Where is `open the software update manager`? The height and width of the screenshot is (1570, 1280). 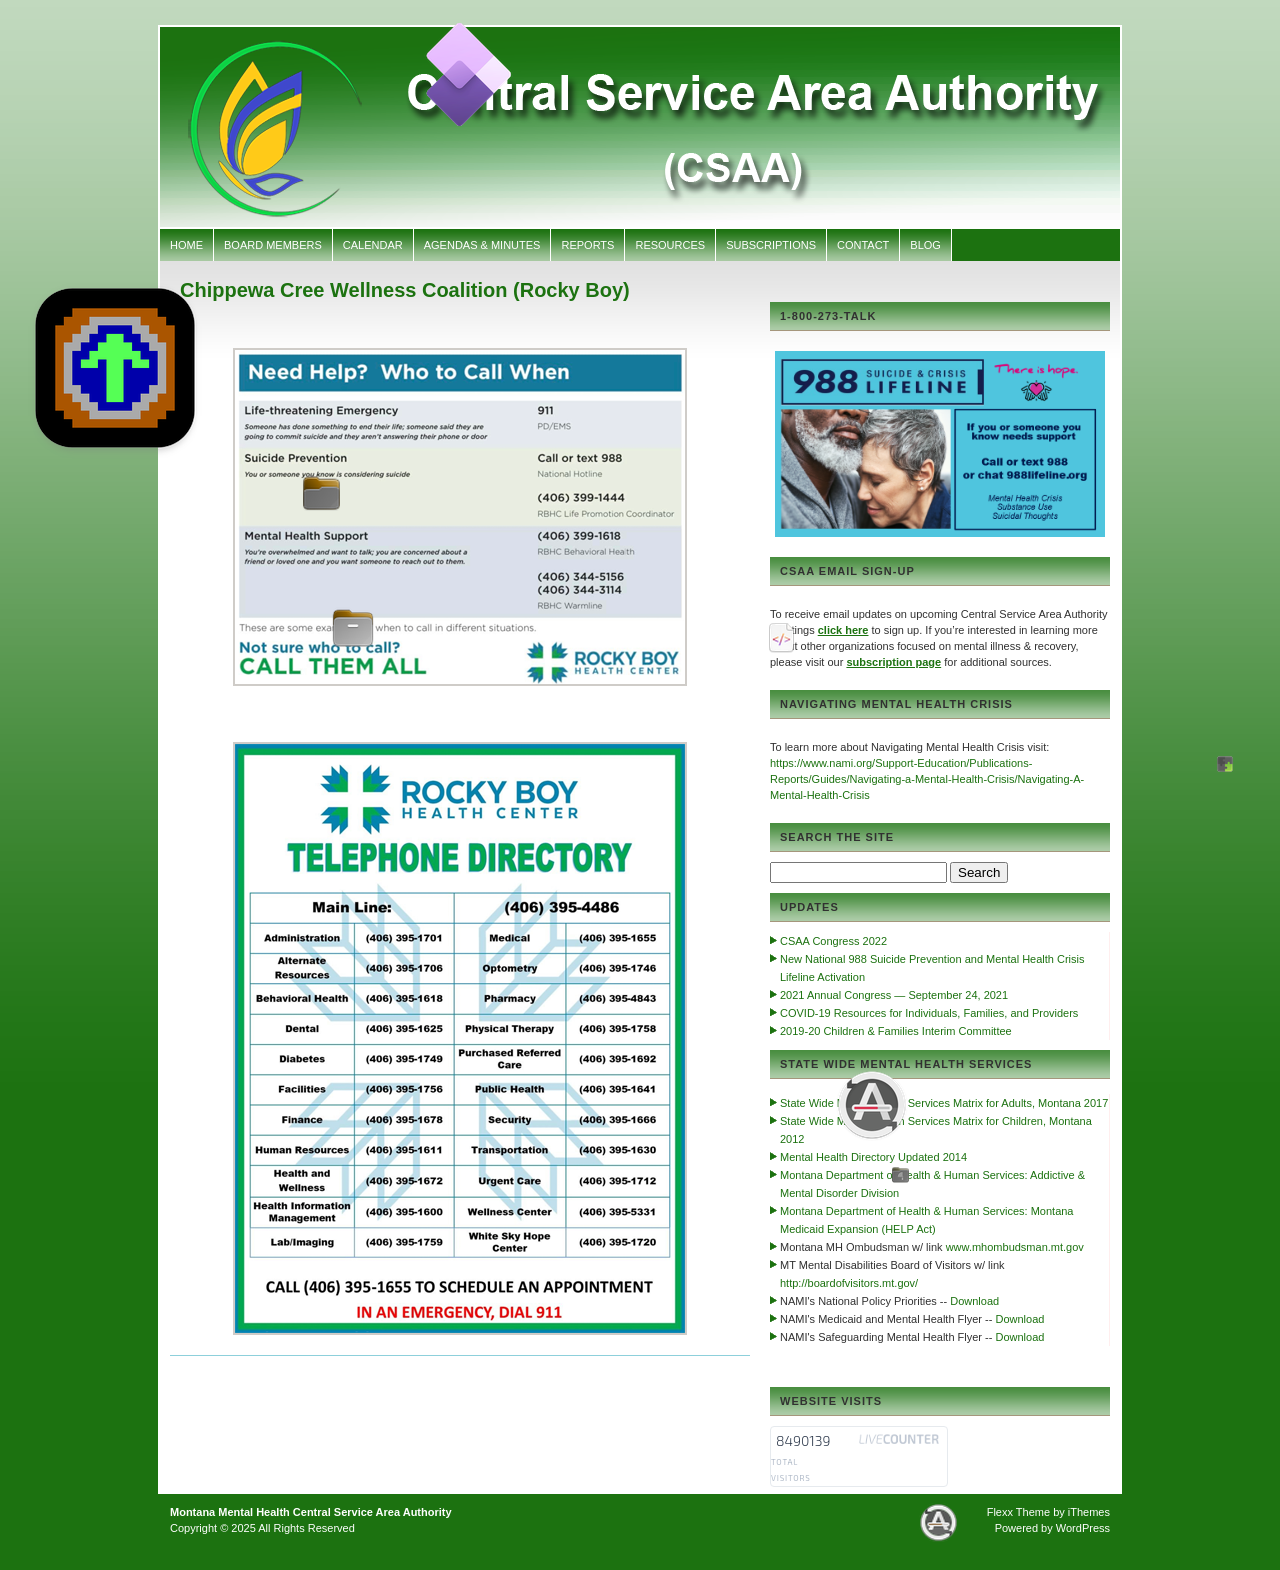 open the software update manager is located at coordinates (938, 1522).